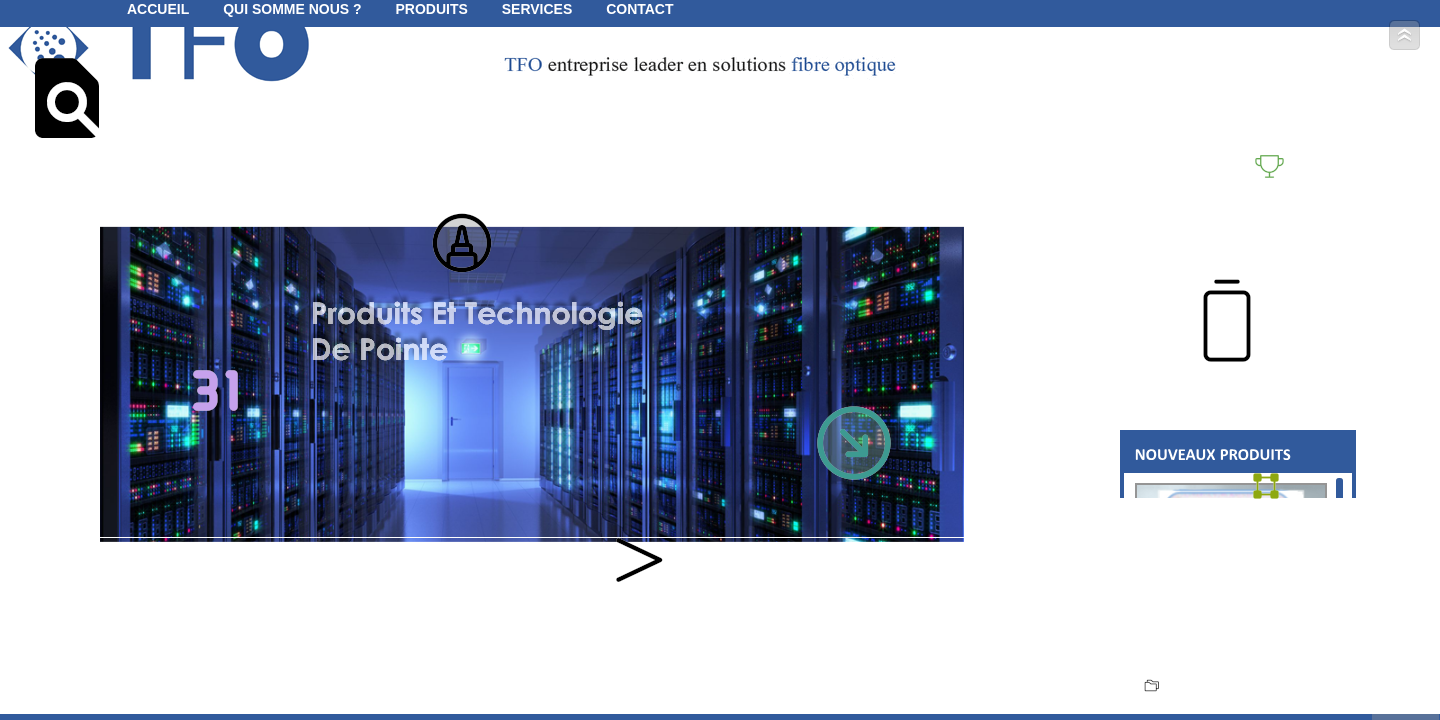 This screenshot has height=720, width=1440. I want to click on select or resize an object, so click(1266, 486).